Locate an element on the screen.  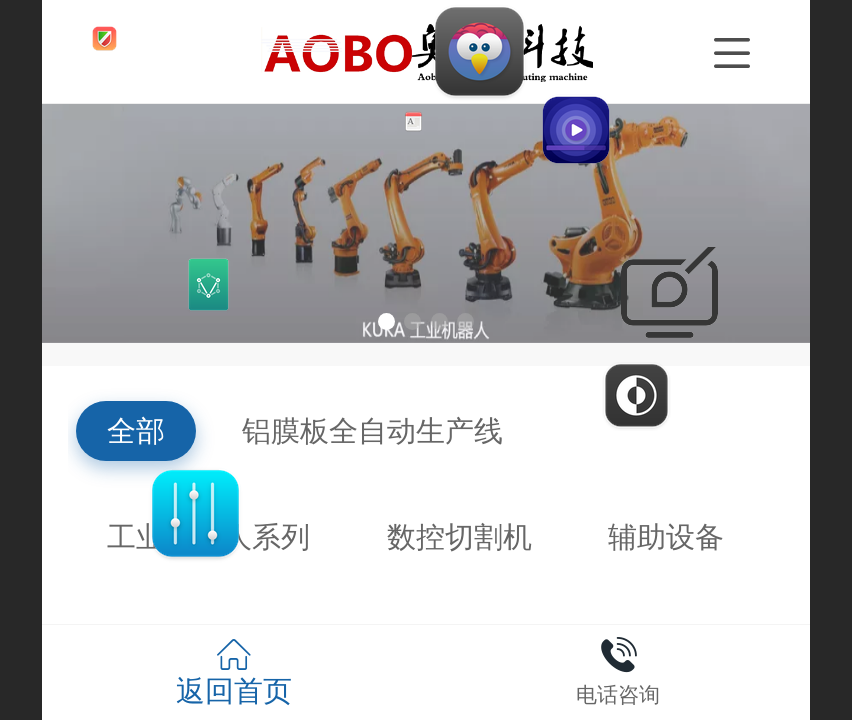
open the clip video editing app is located at coordinates (576, 130).